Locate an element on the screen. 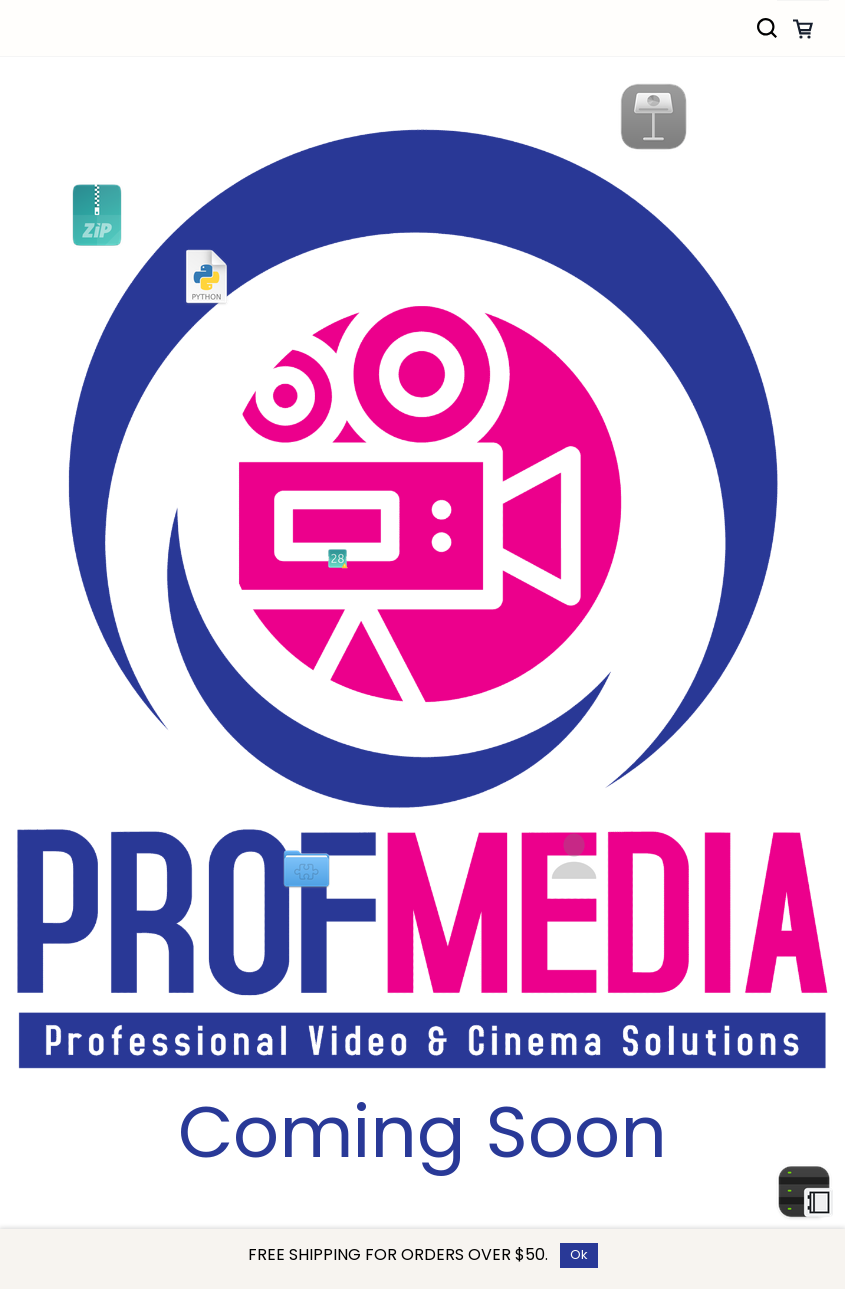  guest user account is located at coordinates (574, 856).